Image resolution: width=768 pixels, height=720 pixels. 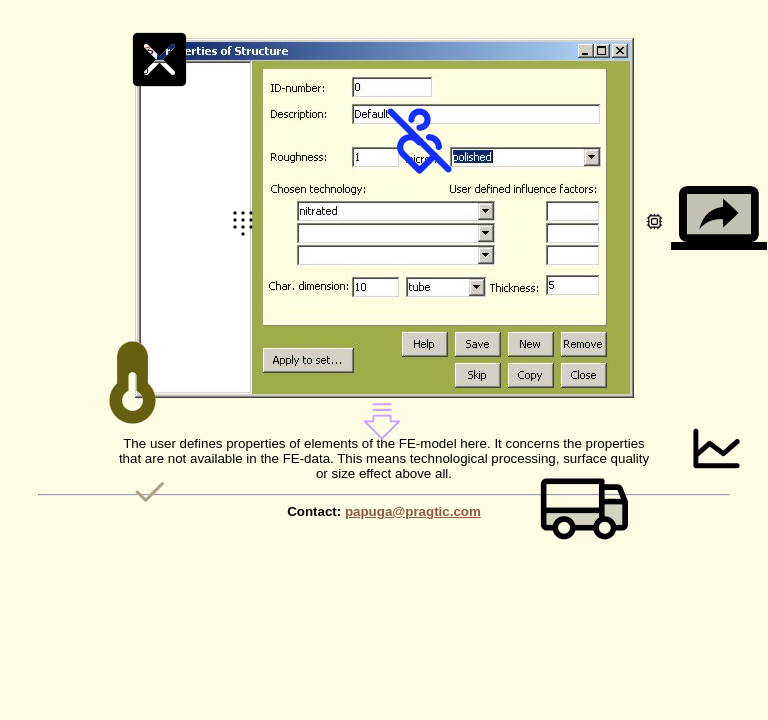 What do you see at coordinates (581, 504) in the screenshot?
I see `track your delivery status` at bounding box center [581, 504].